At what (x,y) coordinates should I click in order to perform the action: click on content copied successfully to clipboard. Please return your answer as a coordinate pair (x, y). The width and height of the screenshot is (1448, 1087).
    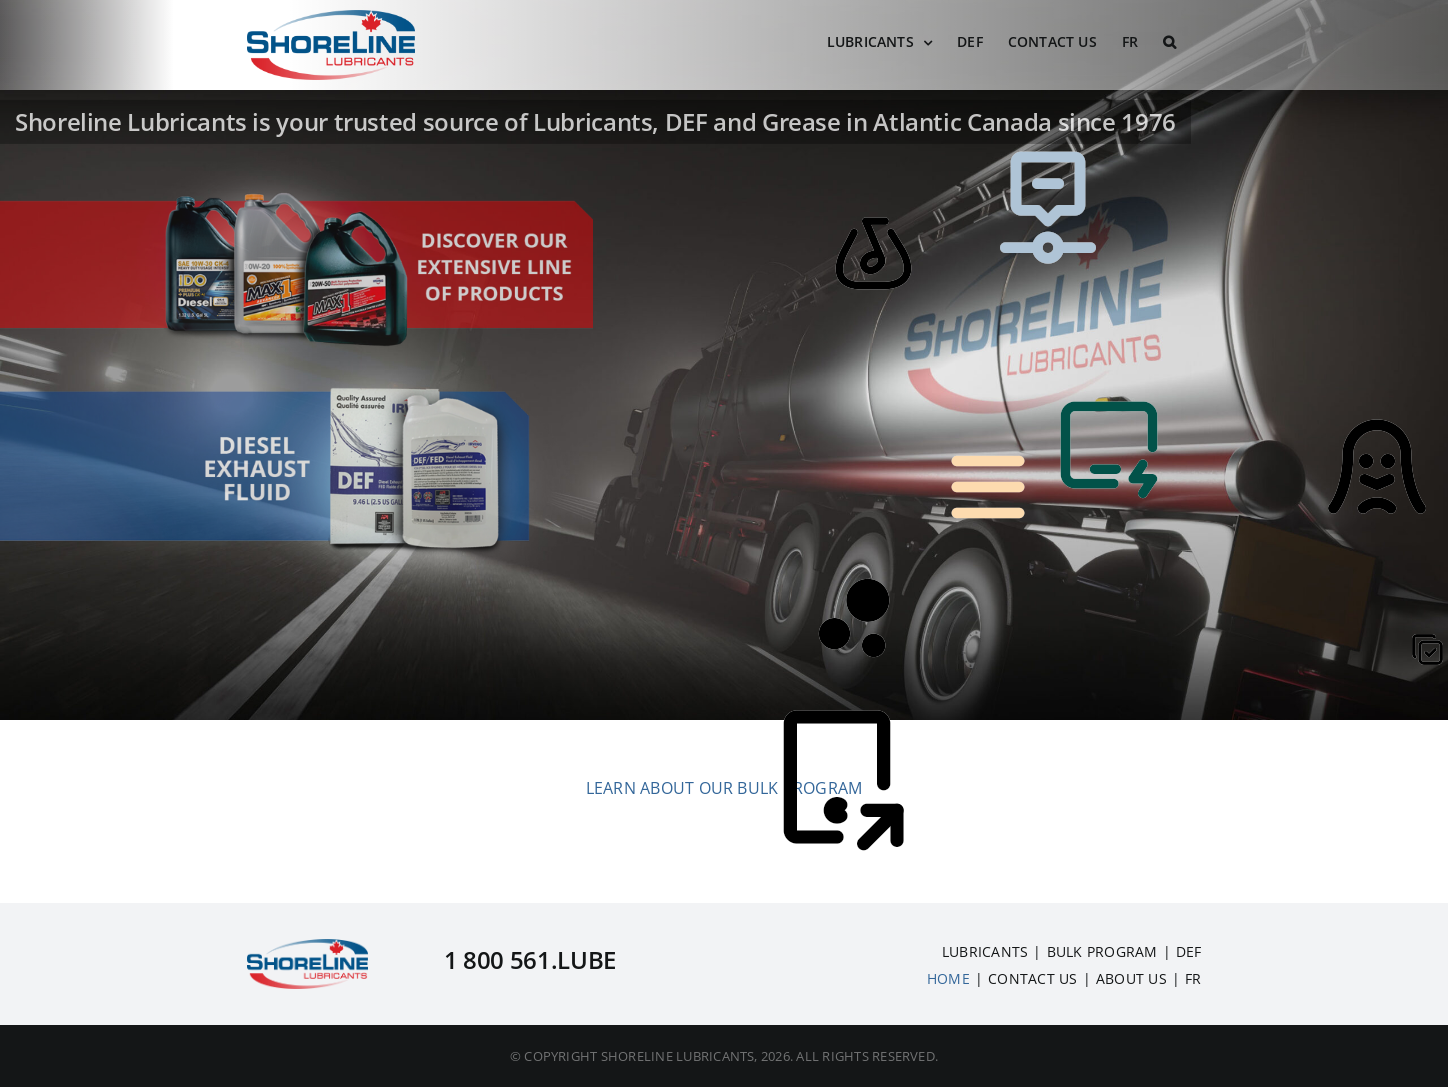
    Looking at the image, I should click on (1427, 649).